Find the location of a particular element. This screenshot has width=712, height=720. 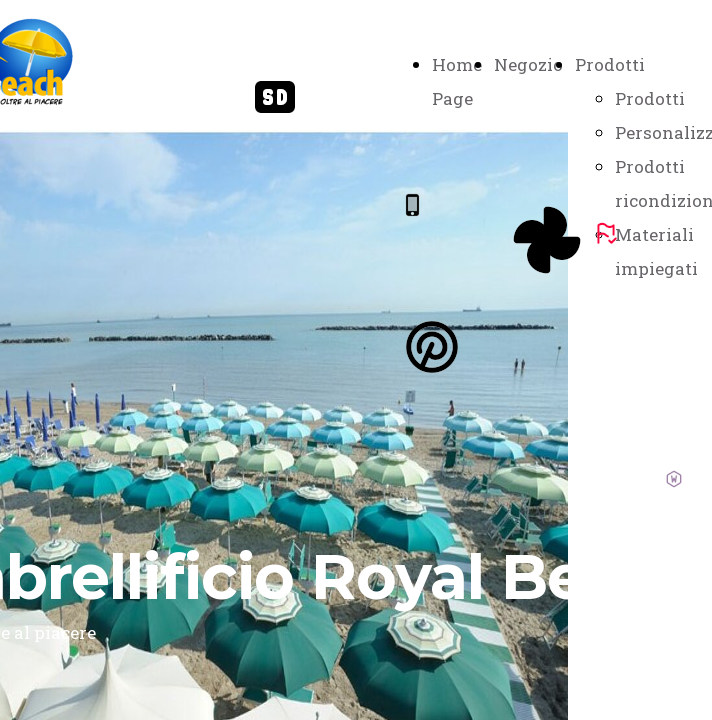

indicates mobile device or smartphone is located at coordinates (413, 205).